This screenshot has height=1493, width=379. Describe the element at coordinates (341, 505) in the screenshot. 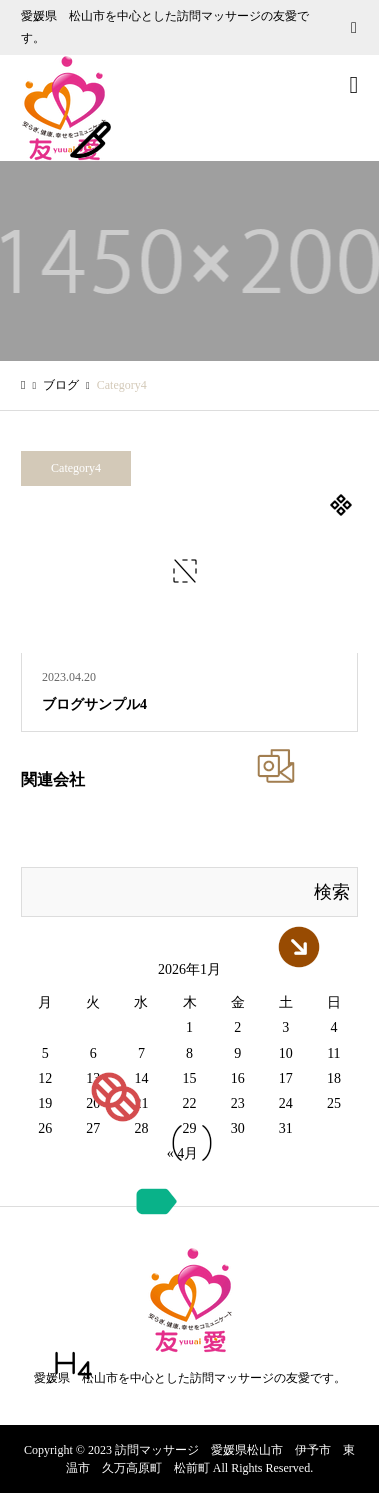

I see `access app grid or dashboard` at that location.